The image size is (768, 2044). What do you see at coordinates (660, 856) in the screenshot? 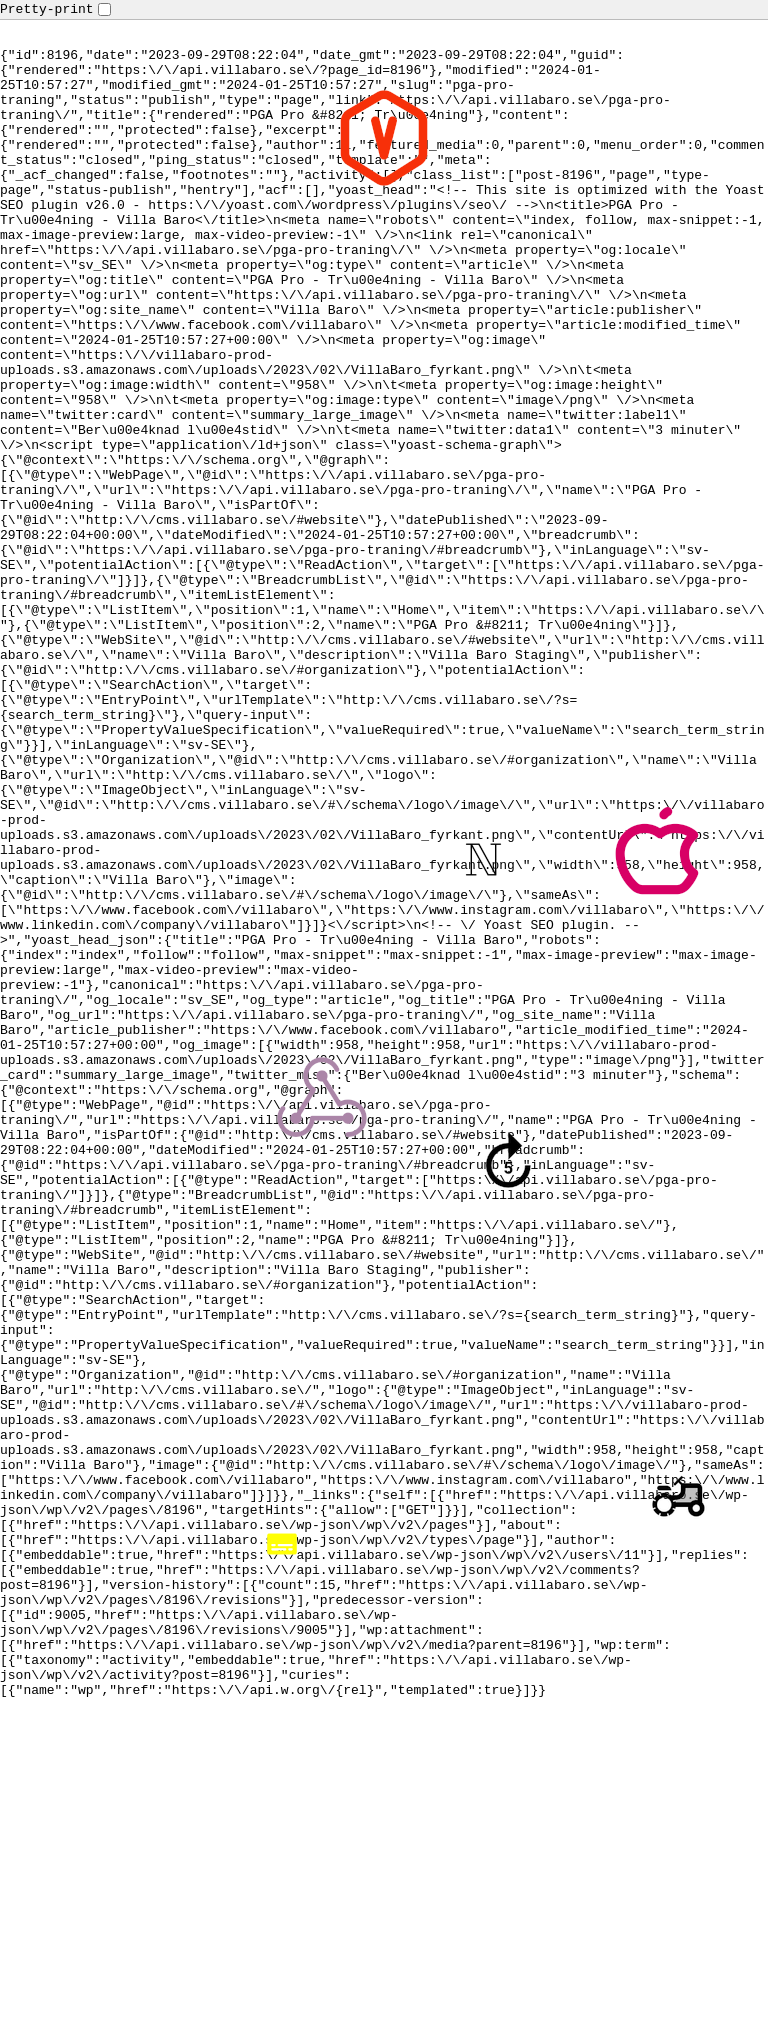
I see `apple company logo or branding` at bounding box center [660, 856].